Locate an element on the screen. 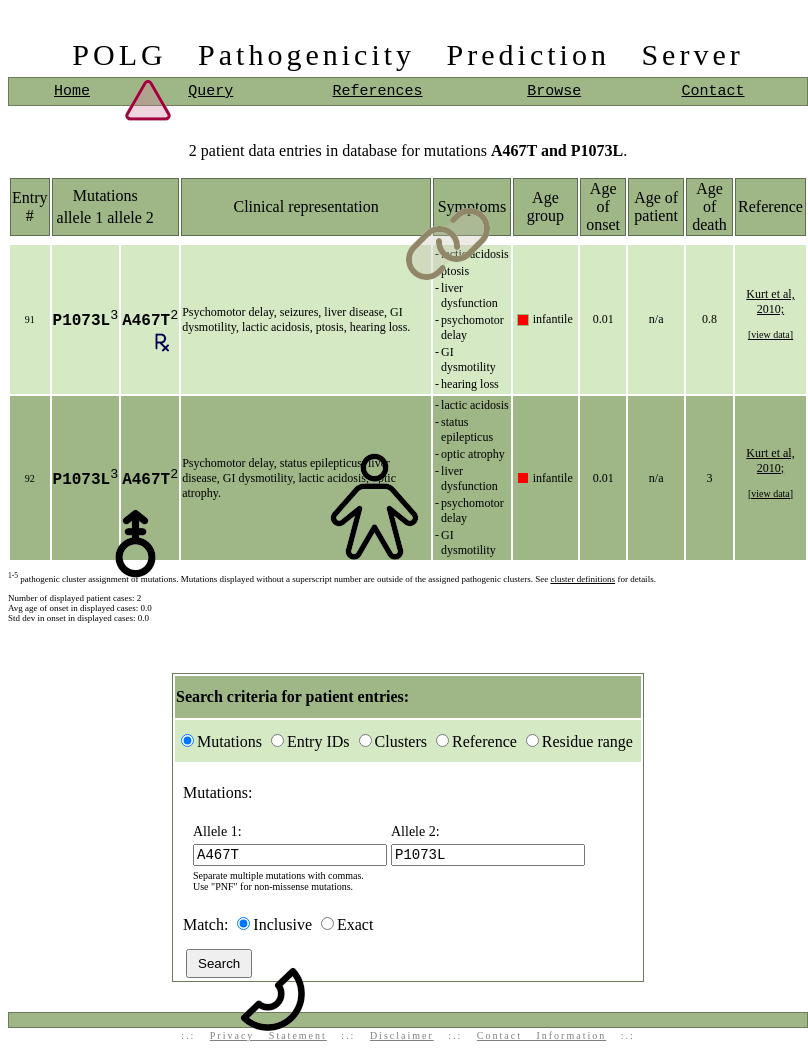  select melon or cantaloupe fruit is located at coordinates (274, 1000).